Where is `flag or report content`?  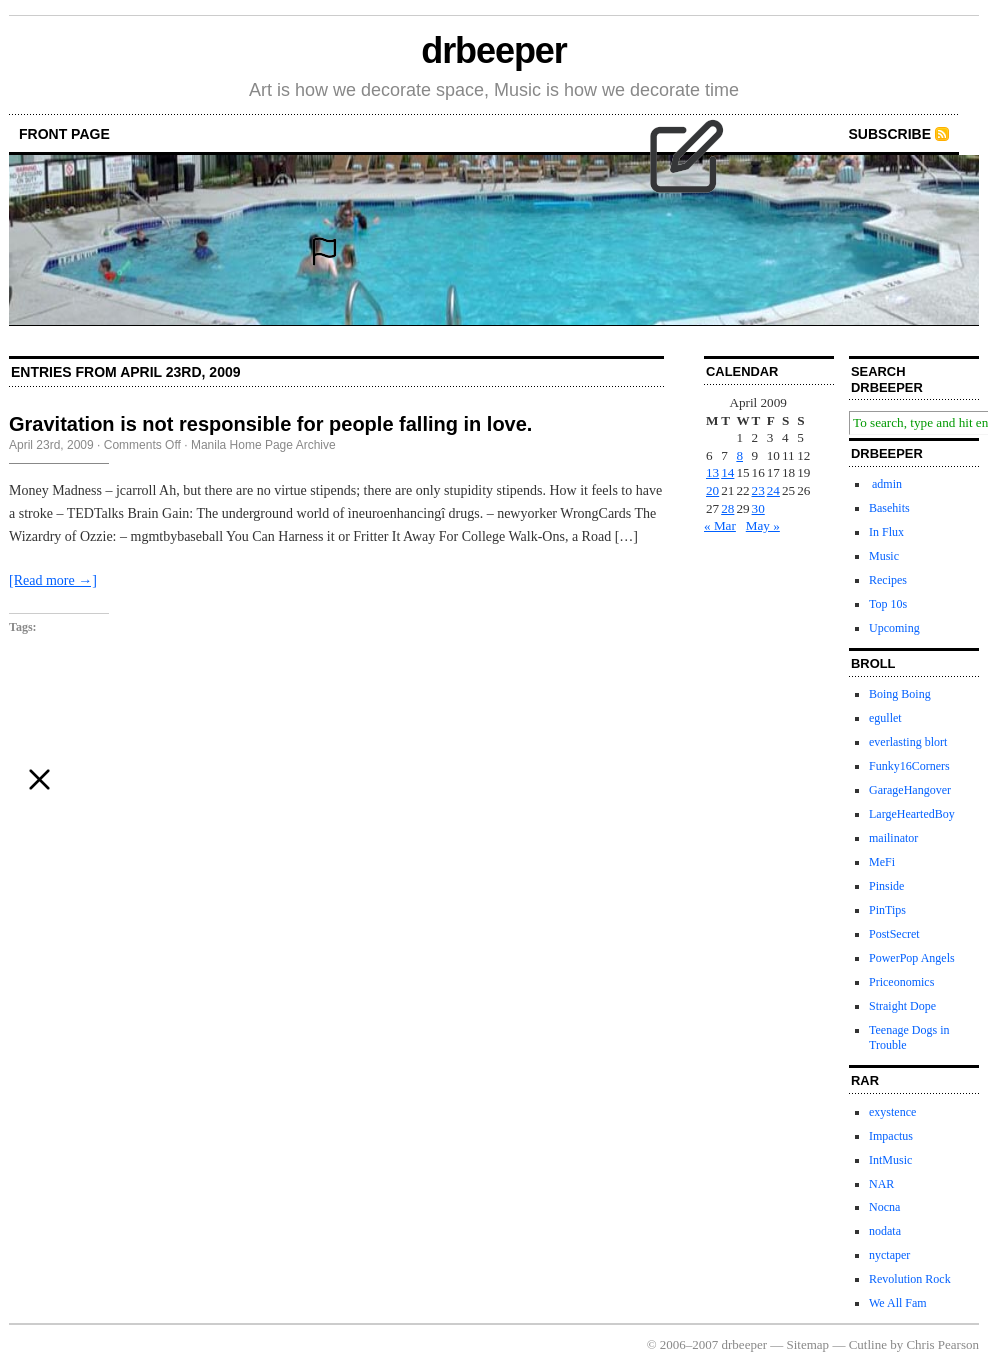 flag or report content is located at coordinates (324, 251).